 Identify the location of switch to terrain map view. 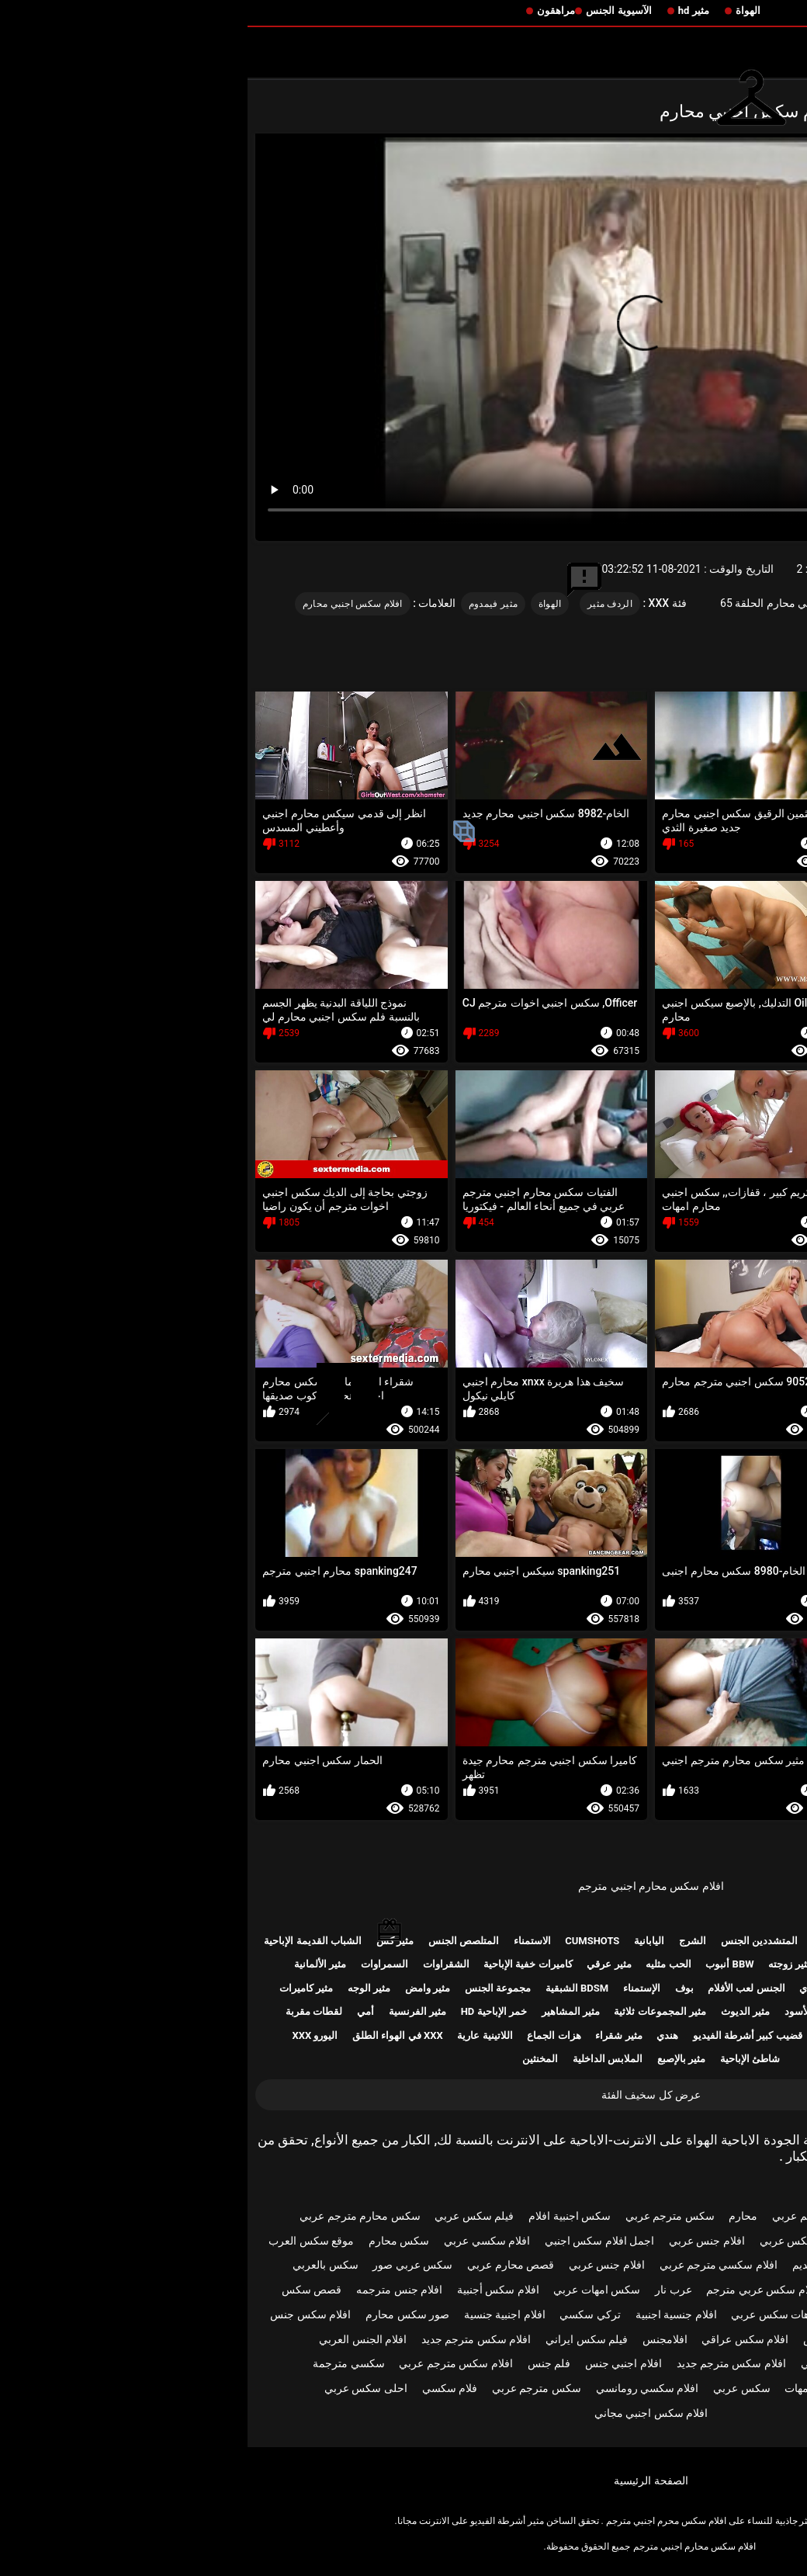
(617, 747).